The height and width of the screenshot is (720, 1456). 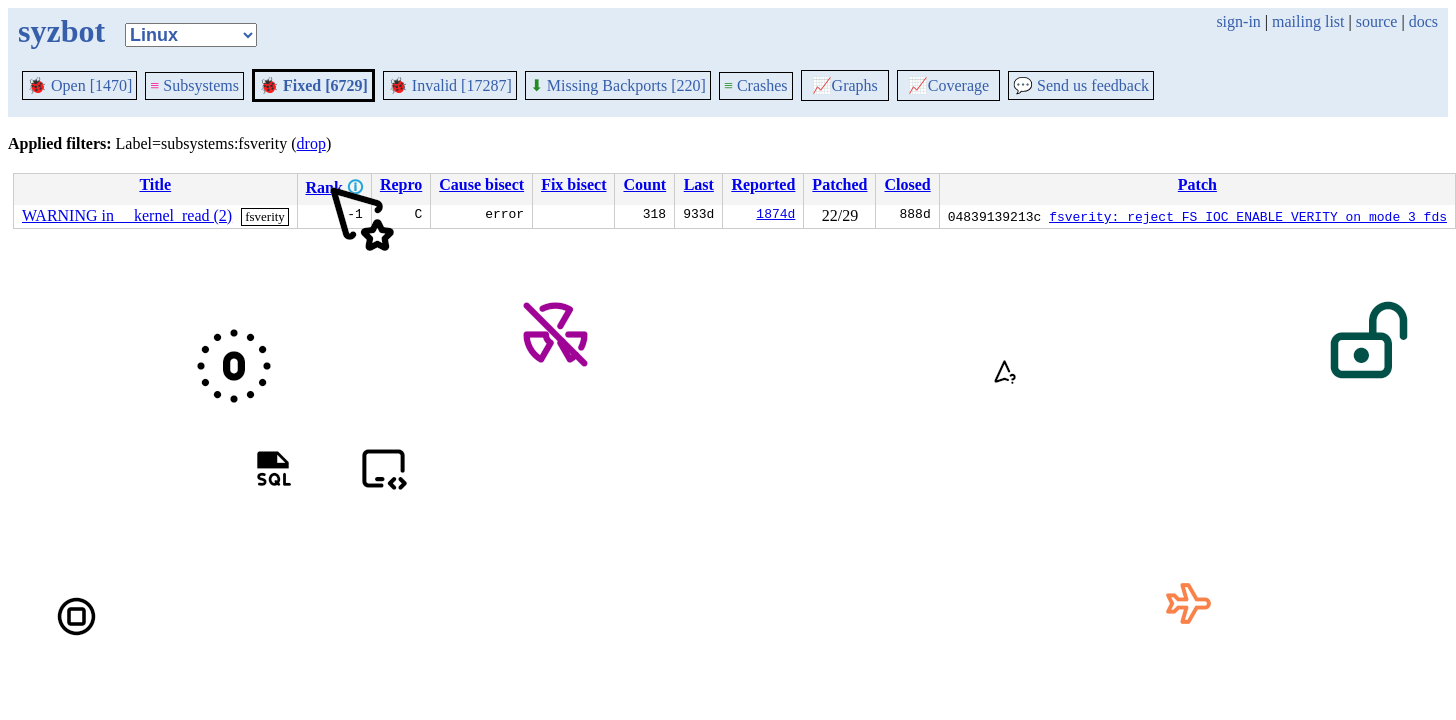 What do you see at coordinates (359, 216) in the screenshot?
I see `add cursor action to favorites` at bounding box center [359, 216].